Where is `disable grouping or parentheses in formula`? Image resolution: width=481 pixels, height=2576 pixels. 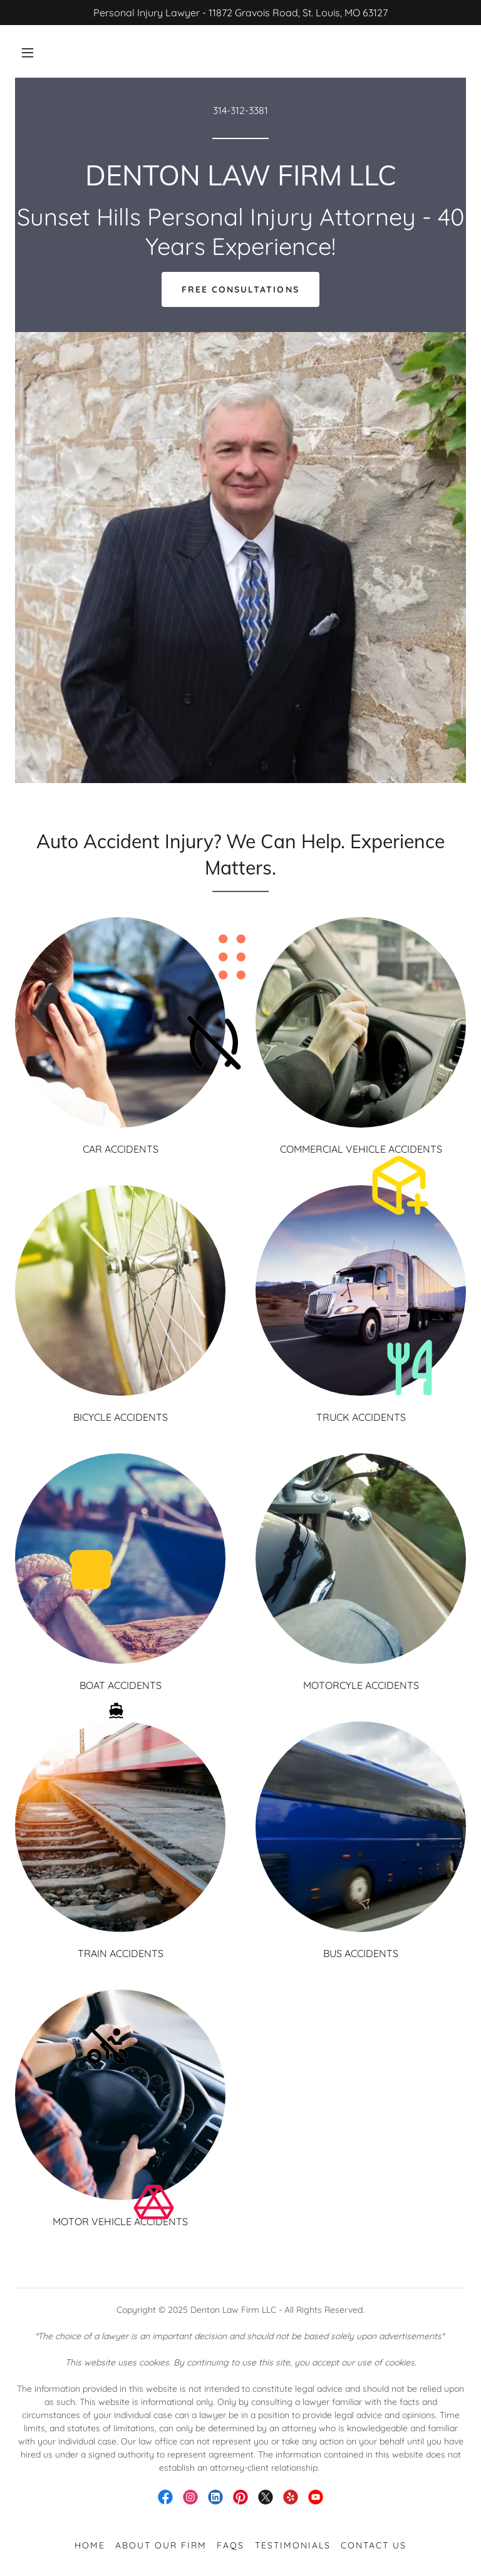 disable grouping or parentheses in formula is located at coordinates (214, 1042).